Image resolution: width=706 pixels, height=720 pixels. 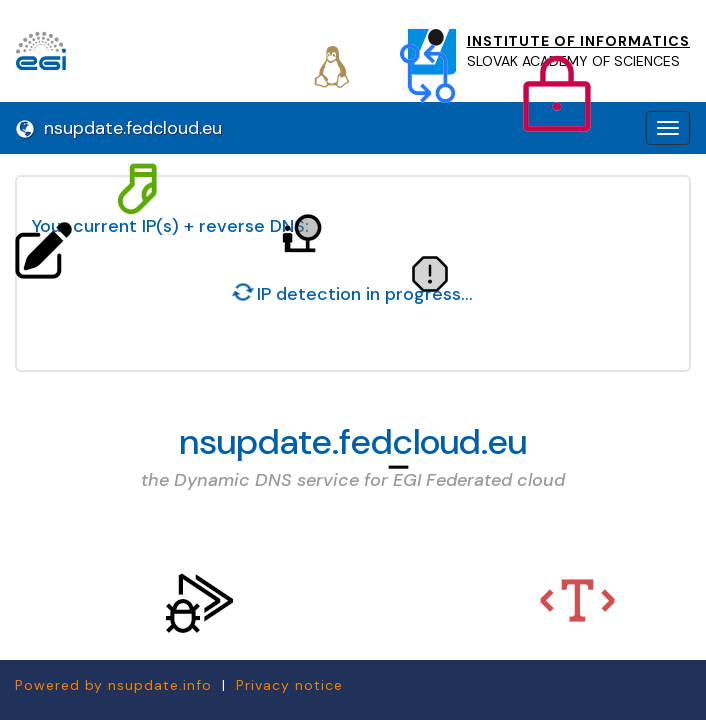 What do you see at coordinates (200, 599) in the screenshot?
I see `run debugger on all files or projects` at bounding box center [200, 599].